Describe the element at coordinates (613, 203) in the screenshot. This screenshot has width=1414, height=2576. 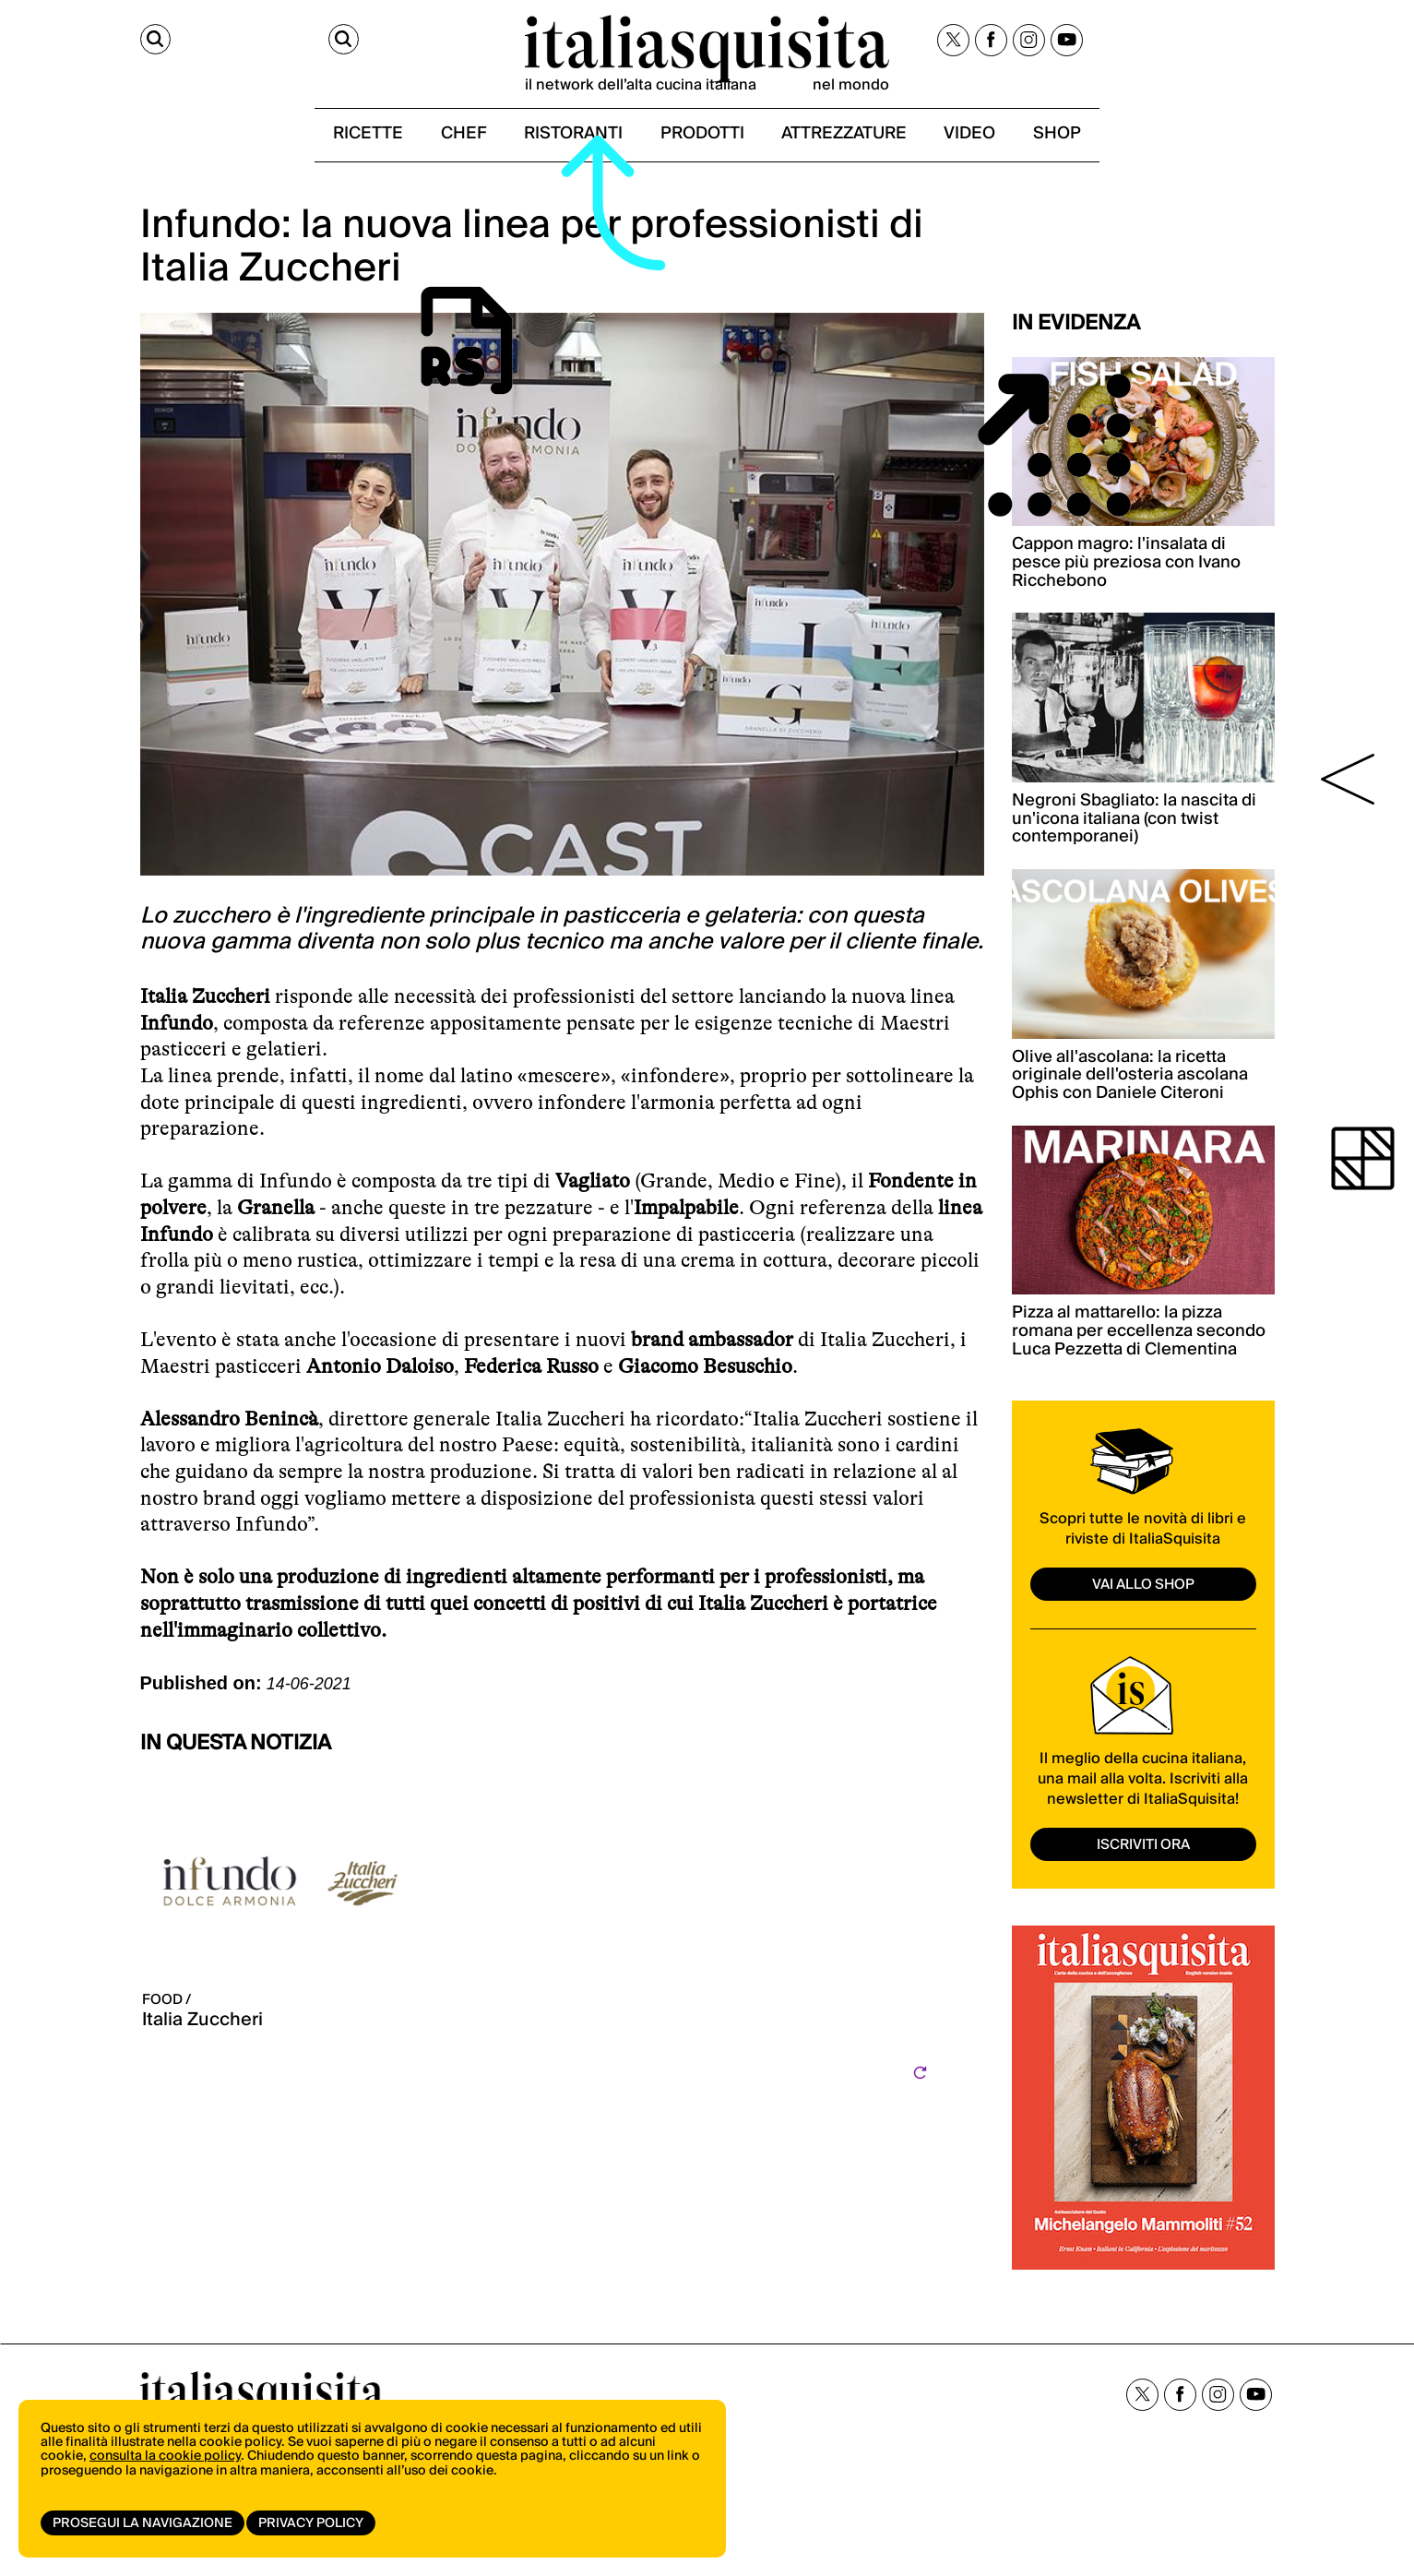
I see `go back and up in navigation` at that location.